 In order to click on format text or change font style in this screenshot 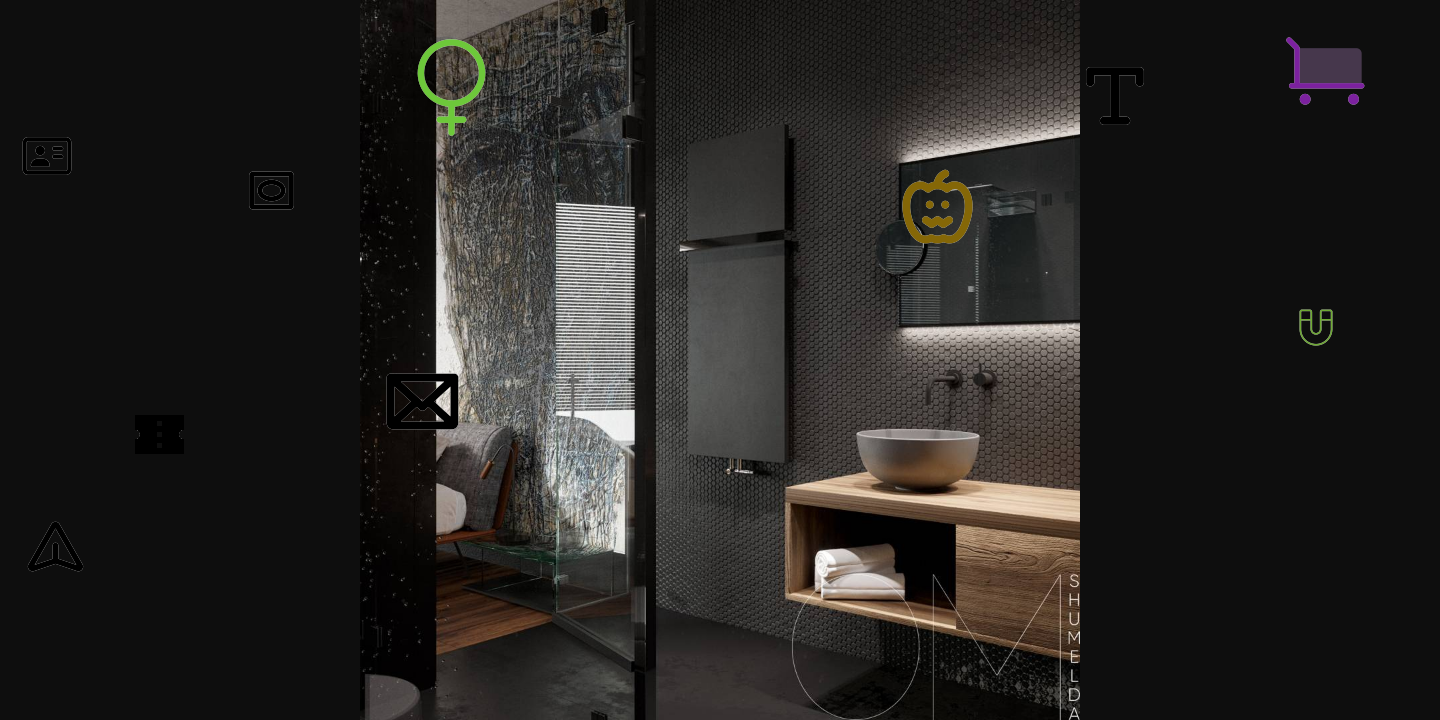, I will do `click(1115, 96)`.